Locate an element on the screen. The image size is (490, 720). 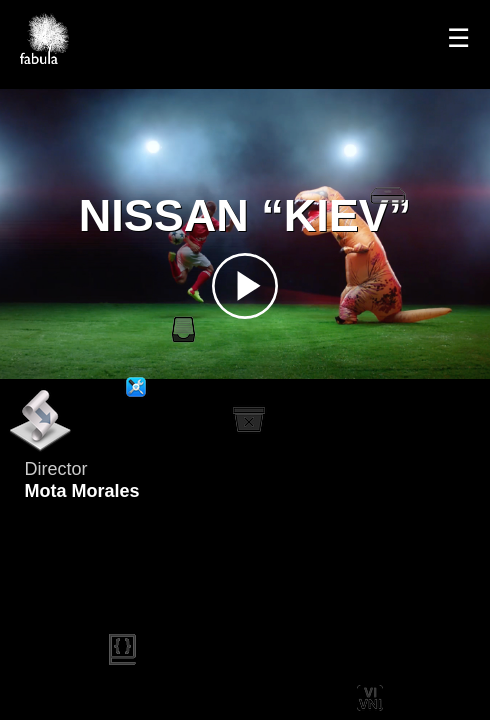
open wireless diagnostics tool is located at coordinates (136, 387).